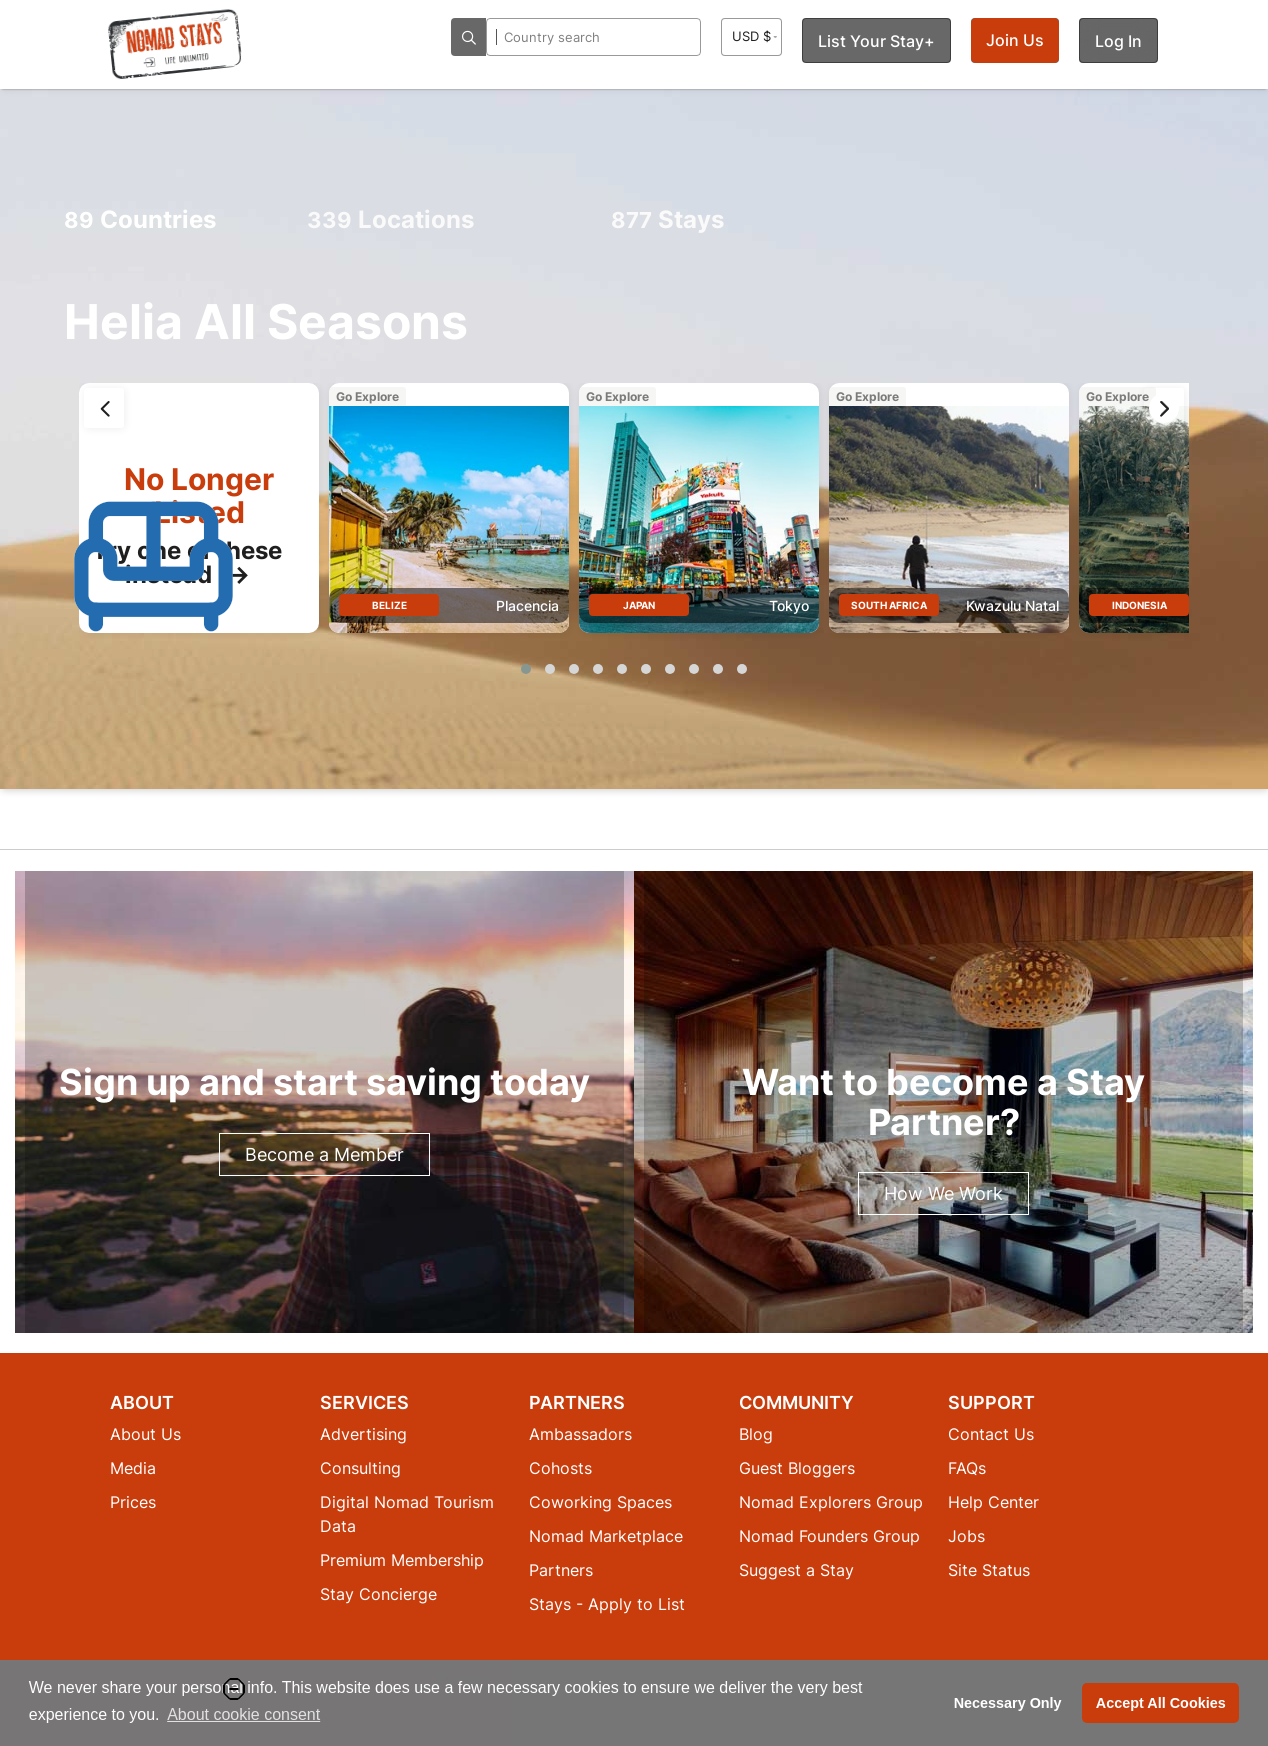  I want to click on remove or delete an item, so click(234, 1689).